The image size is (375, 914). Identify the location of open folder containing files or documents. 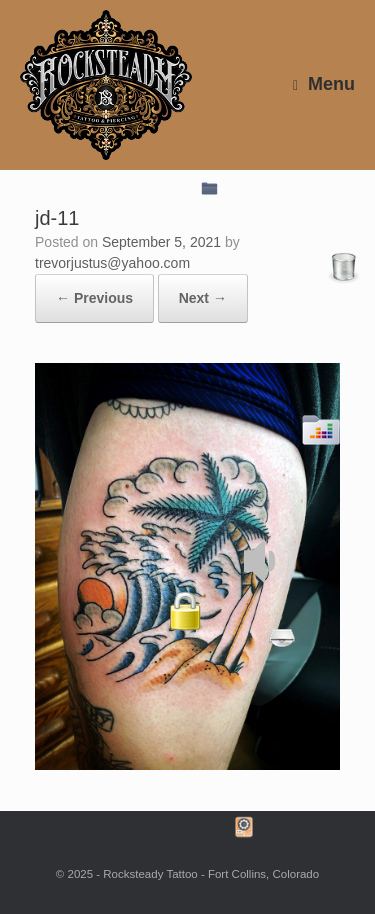
(209, 188).